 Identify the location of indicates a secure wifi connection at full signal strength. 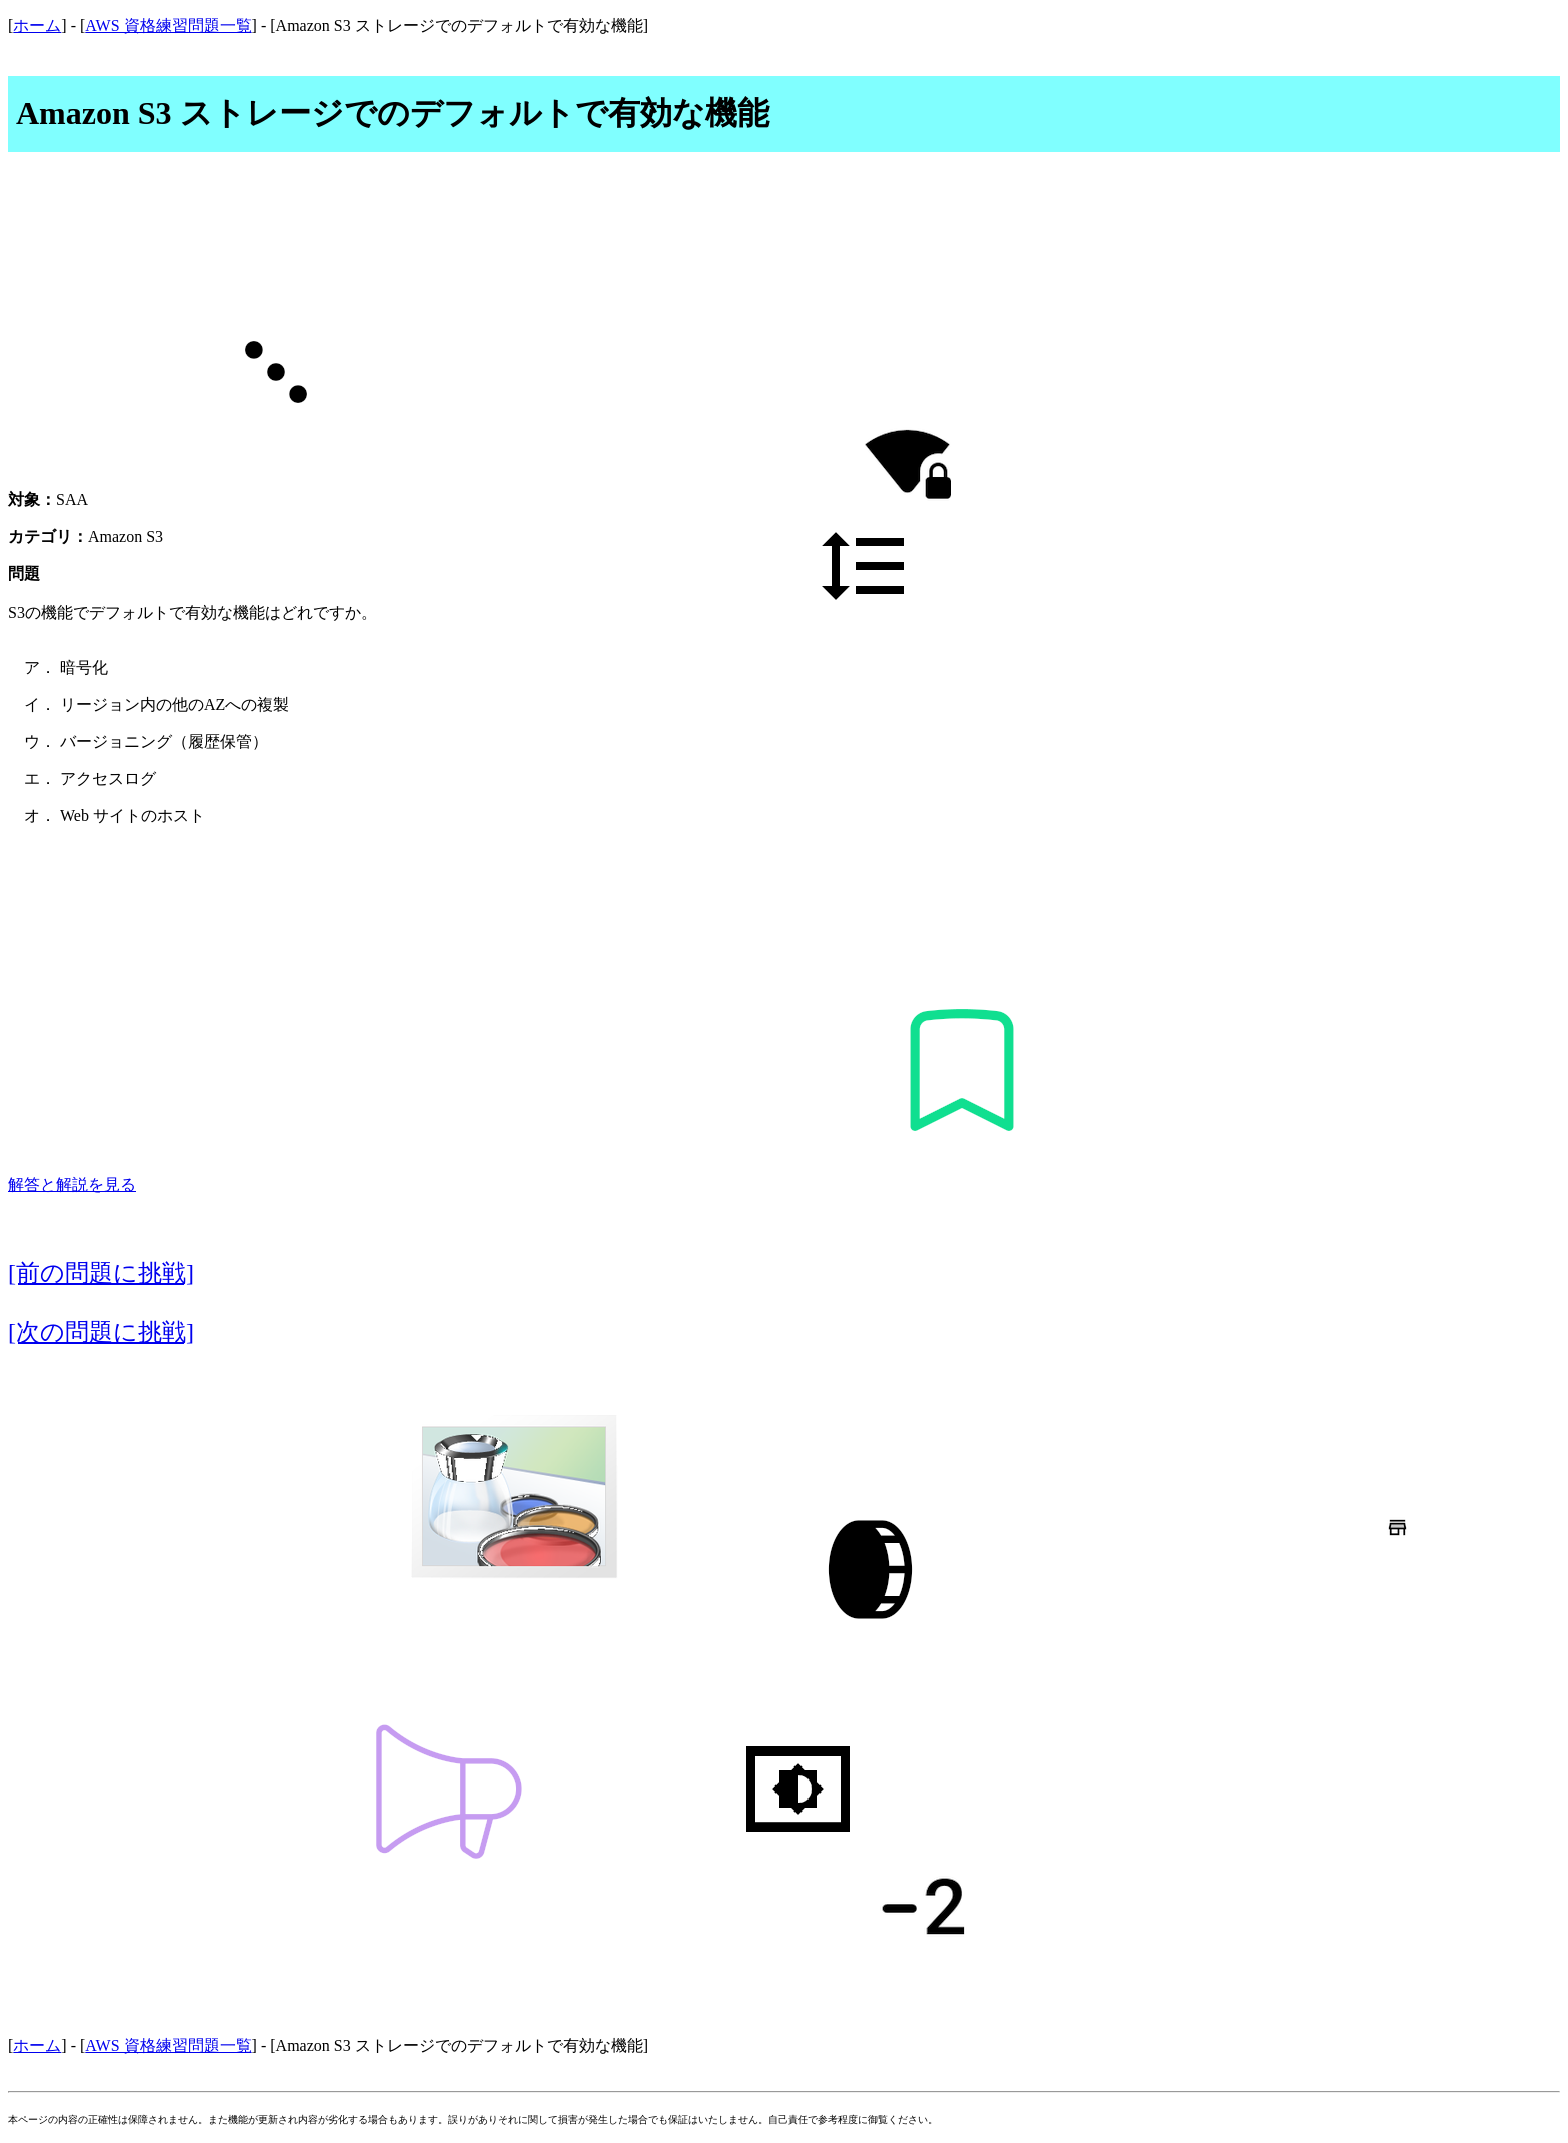
(907, 462).